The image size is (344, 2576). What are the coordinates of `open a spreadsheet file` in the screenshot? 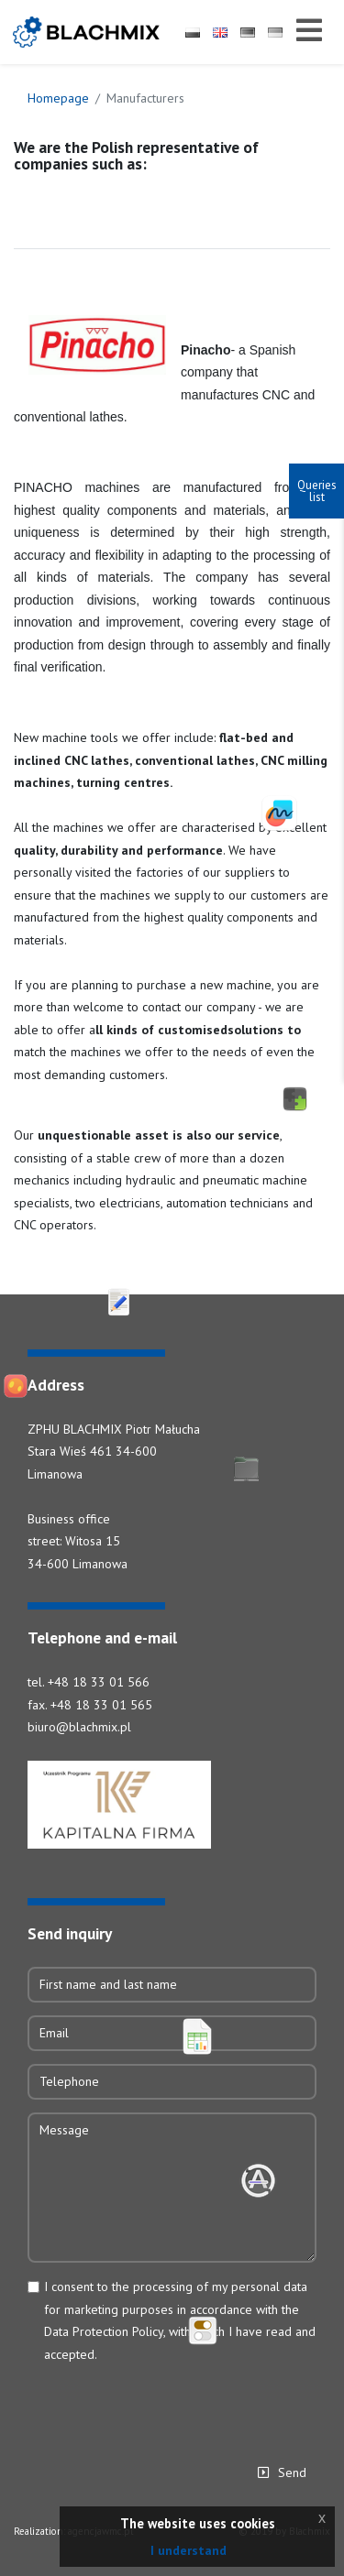 It's located at (197, 2036).